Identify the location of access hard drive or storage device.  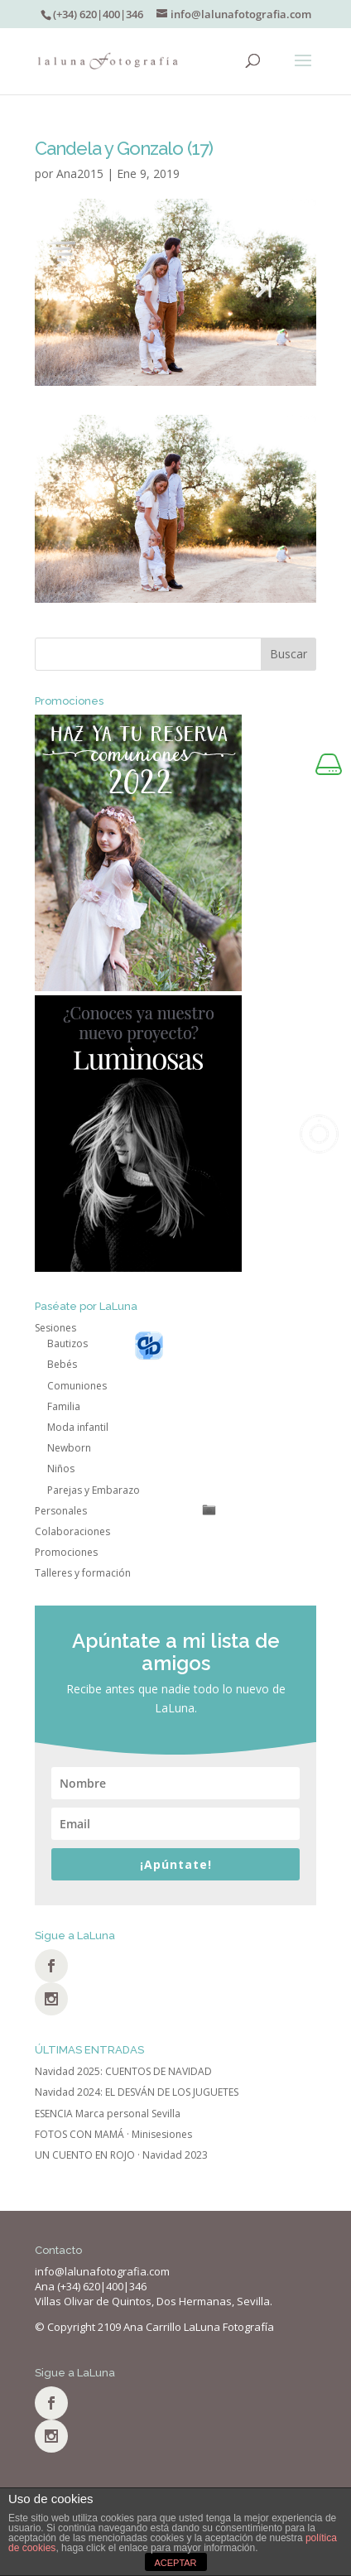
(329, 763).